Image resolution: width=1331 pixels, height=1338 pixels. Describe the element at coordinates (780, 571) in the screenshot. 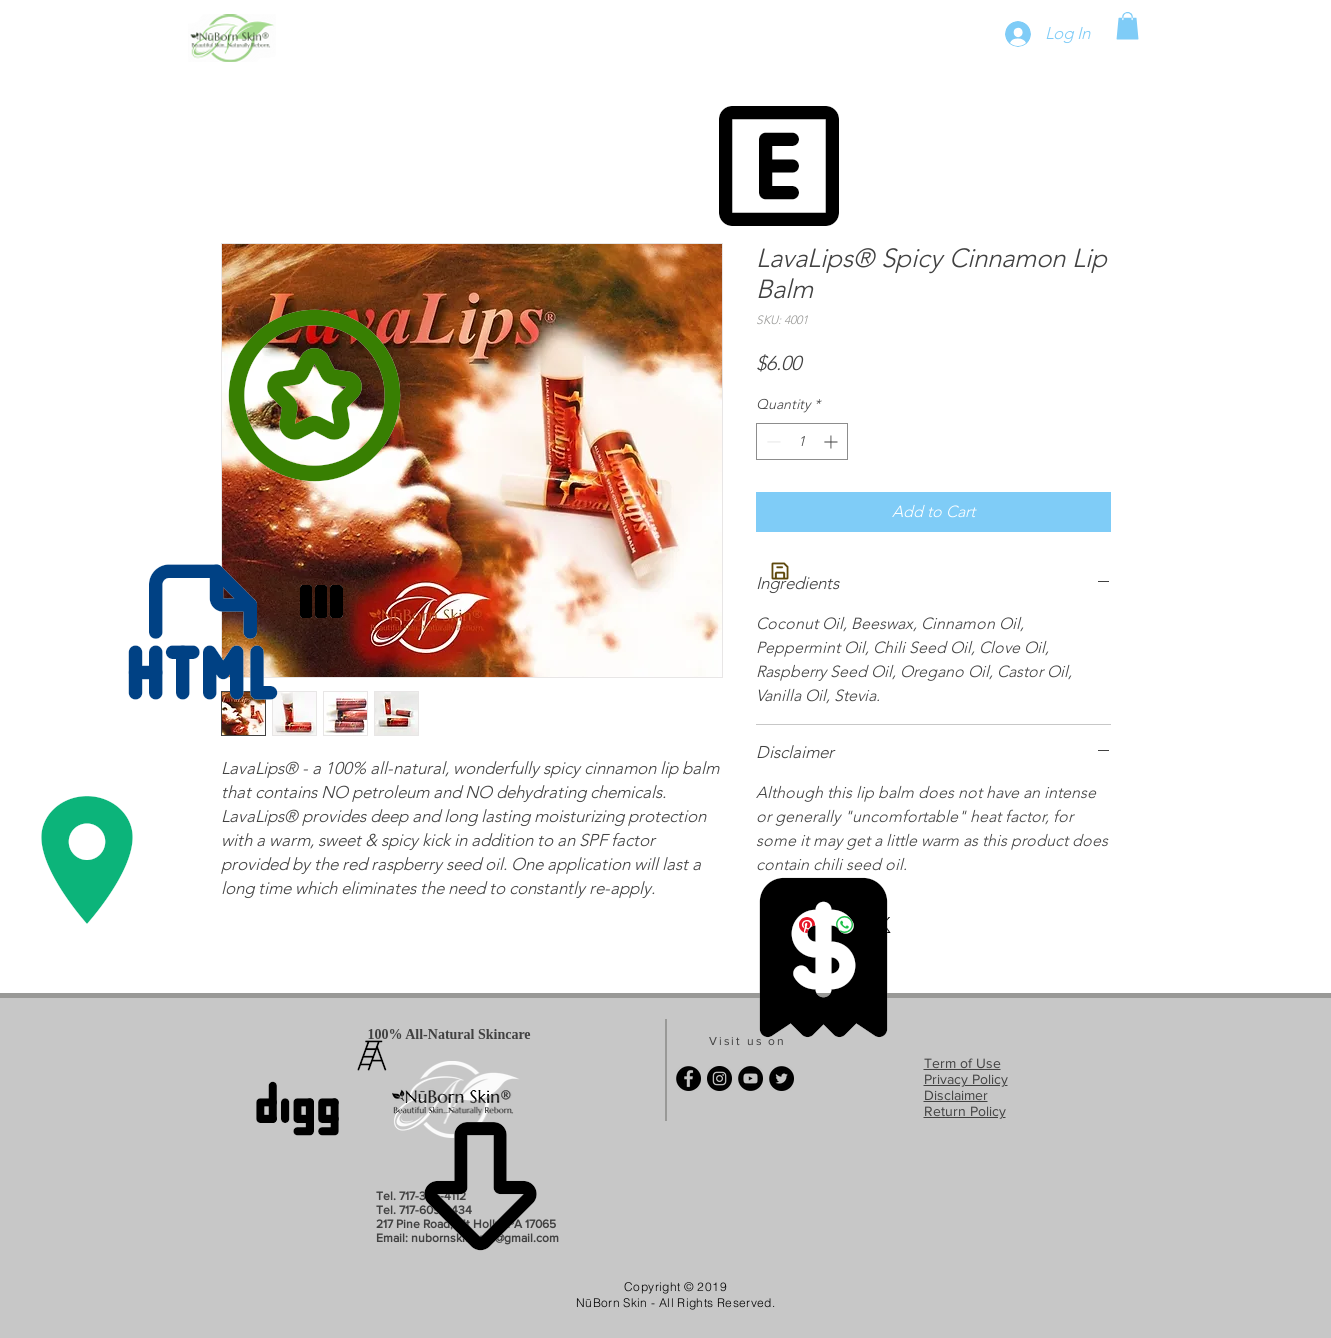

I see `save current file or document` at that location.